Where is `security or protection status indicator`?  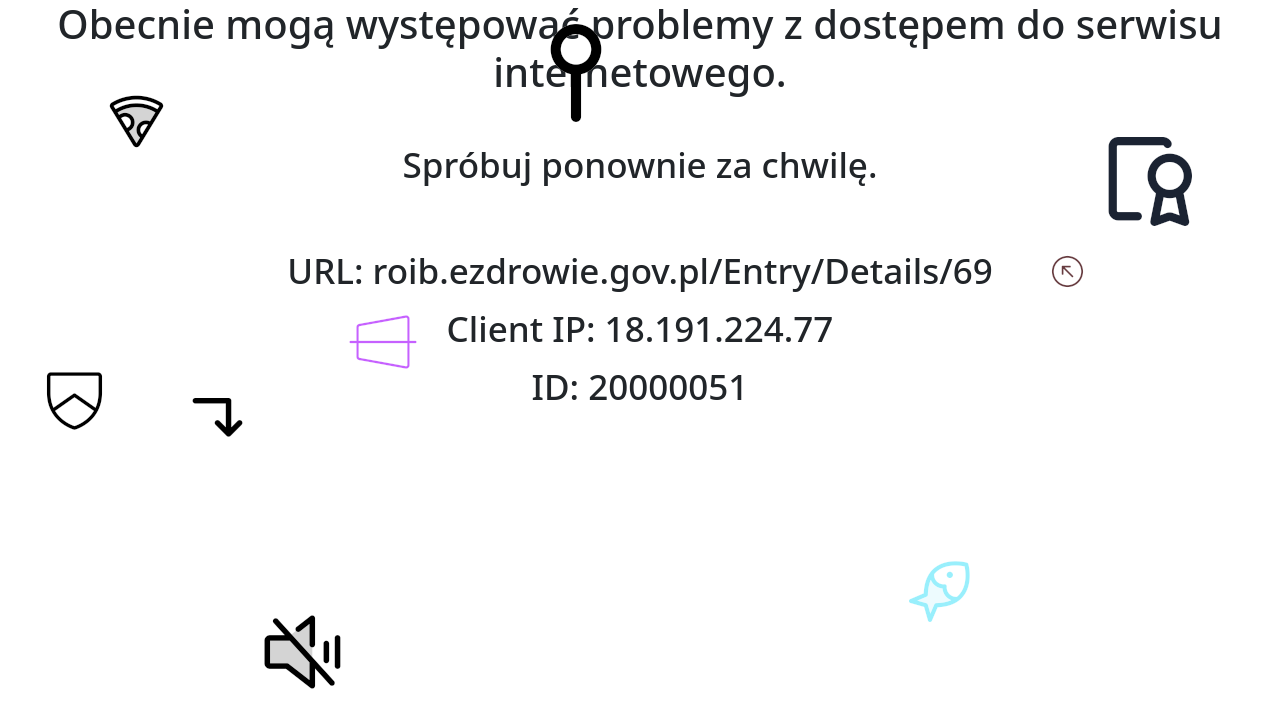
security or protection status indicator is located at coordinates (74, 397).